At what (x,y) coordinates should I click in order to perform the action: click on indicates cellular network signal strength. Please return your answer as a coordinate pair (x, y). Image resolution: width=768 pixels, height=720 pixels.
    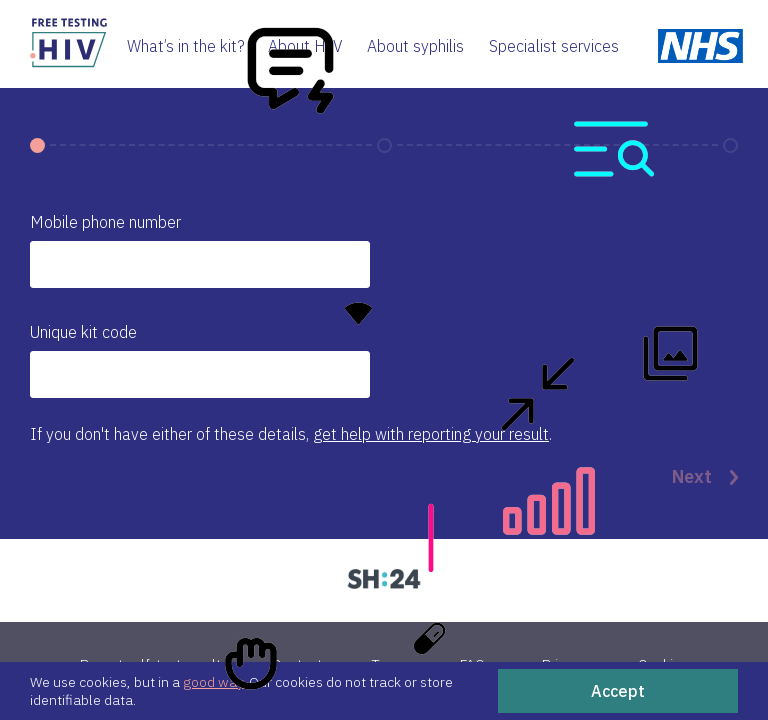
    Looking at the image, I should click on (549, 501).